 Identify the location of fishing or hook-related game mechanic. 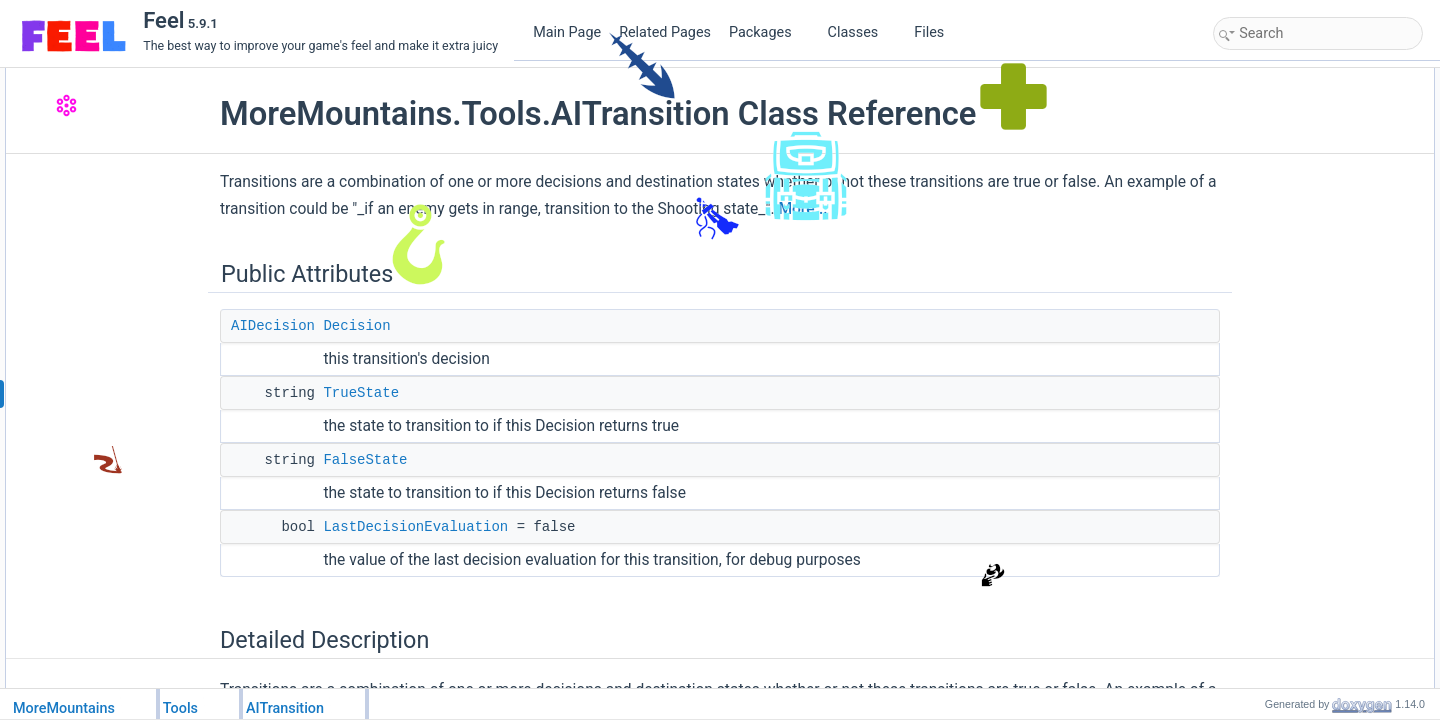
(419, 245).